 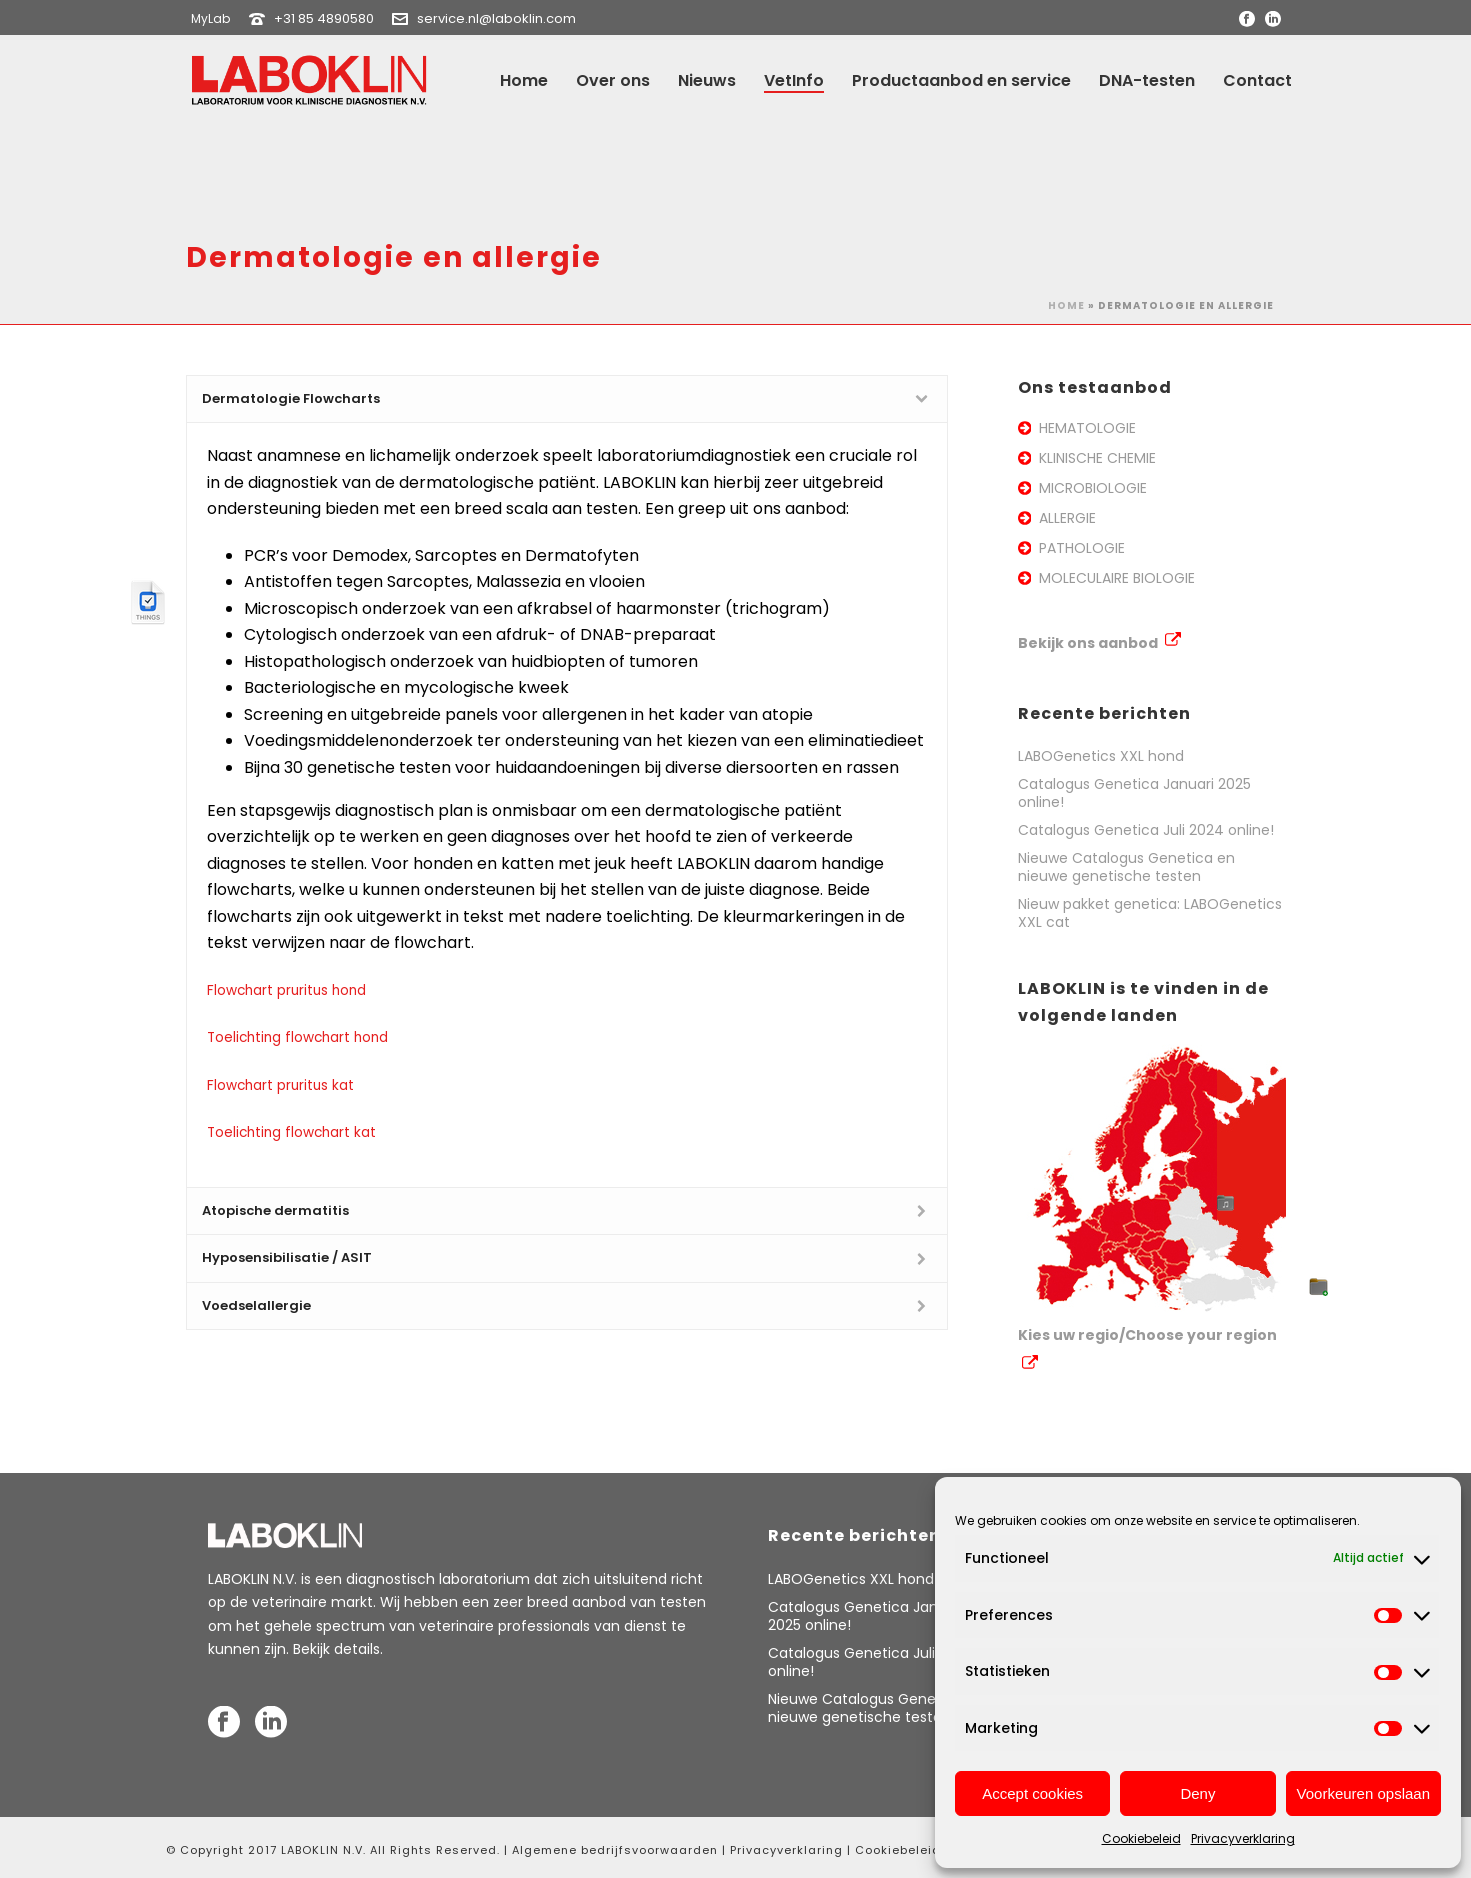 What do you see at coordinates (148, 602) in the screenshot?
I see `things 3 database file or backup` at bounding box center [148, 602].